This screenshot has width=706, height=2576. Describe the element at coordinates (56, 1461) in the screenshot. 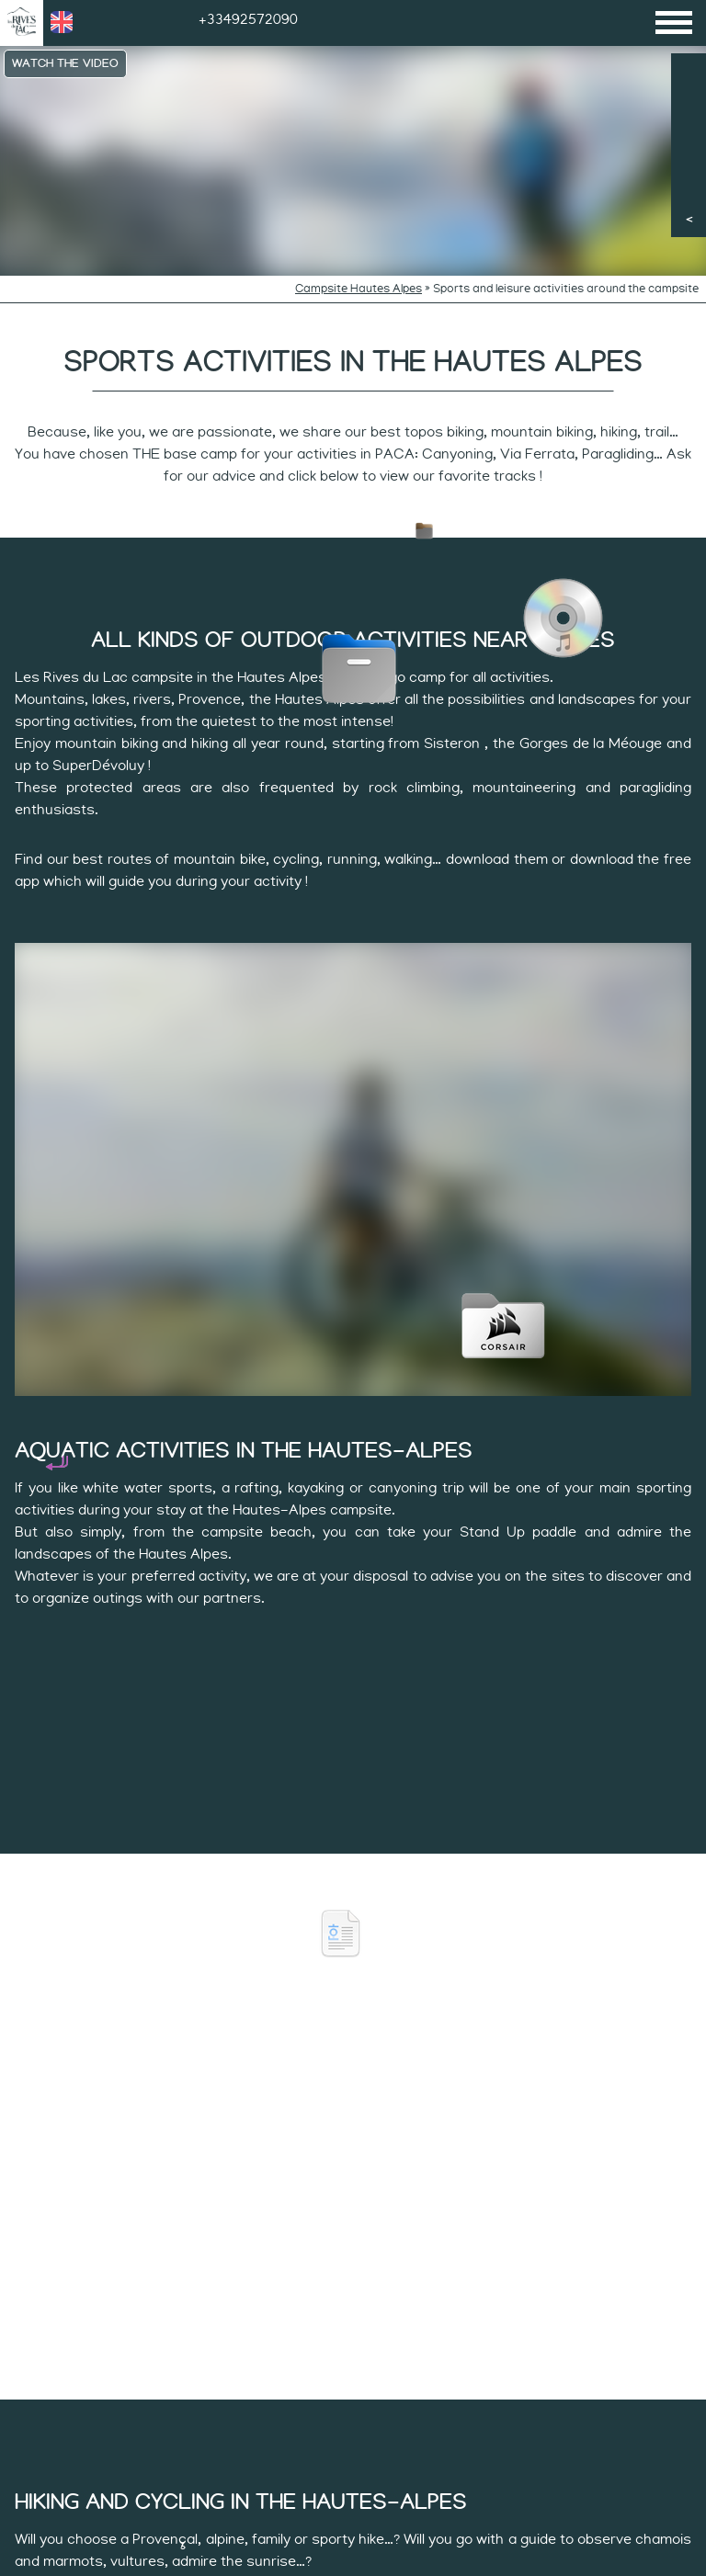

I see `reply to all recipients of an email` at that location.